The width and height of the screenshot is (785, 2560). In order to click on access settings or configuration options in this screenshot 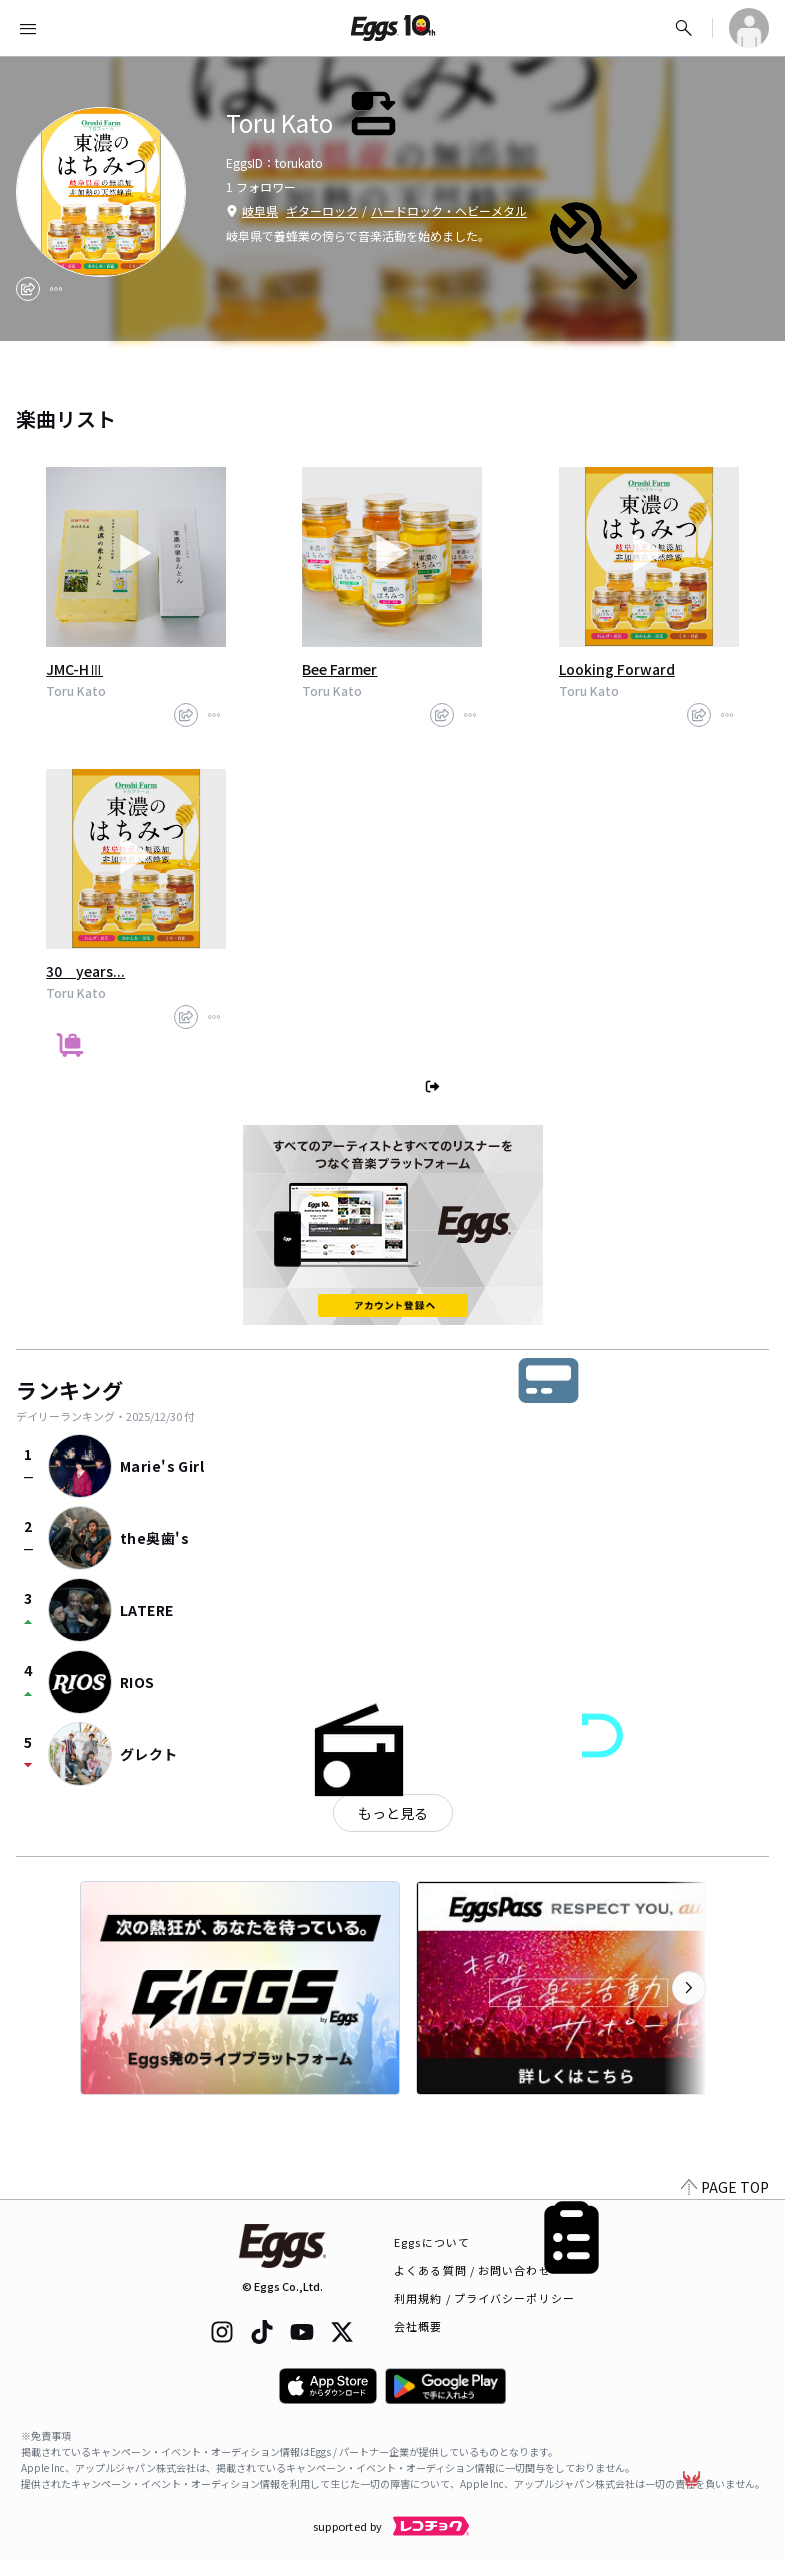, I will do `click(594, 246)`.